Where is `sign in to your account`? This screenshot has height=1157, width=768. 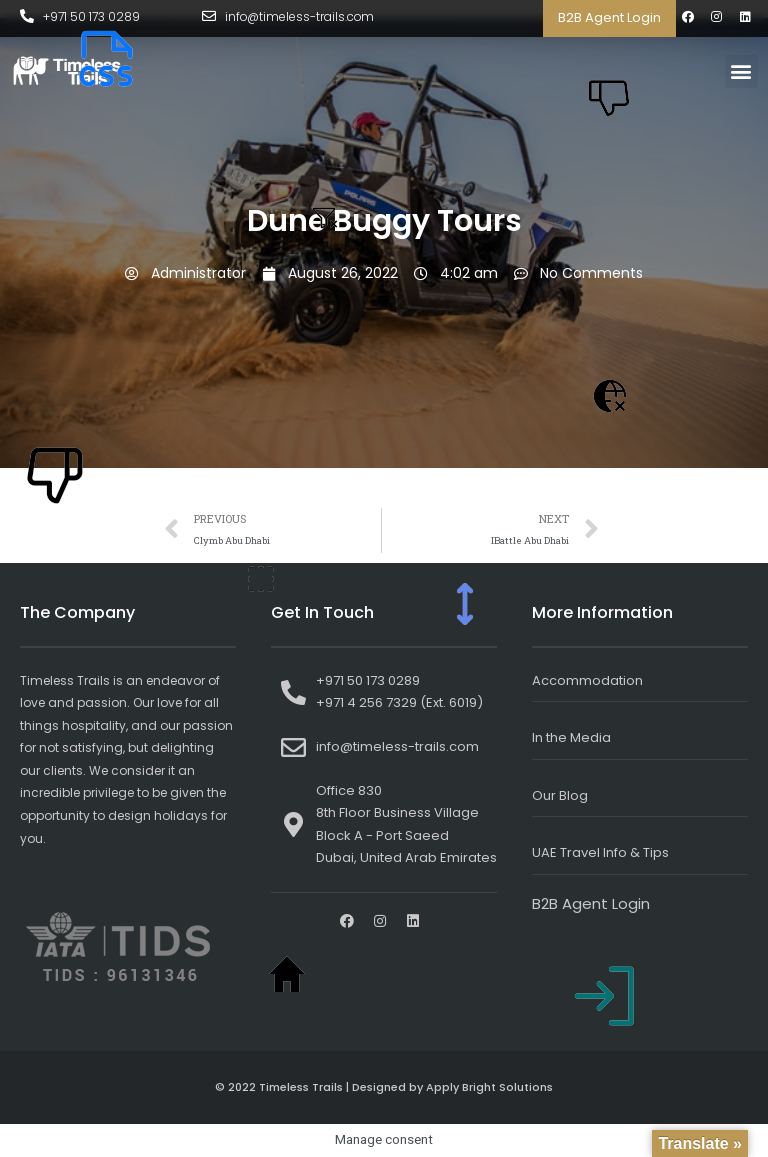 sign in to your account is located at coordinates (609, 996).